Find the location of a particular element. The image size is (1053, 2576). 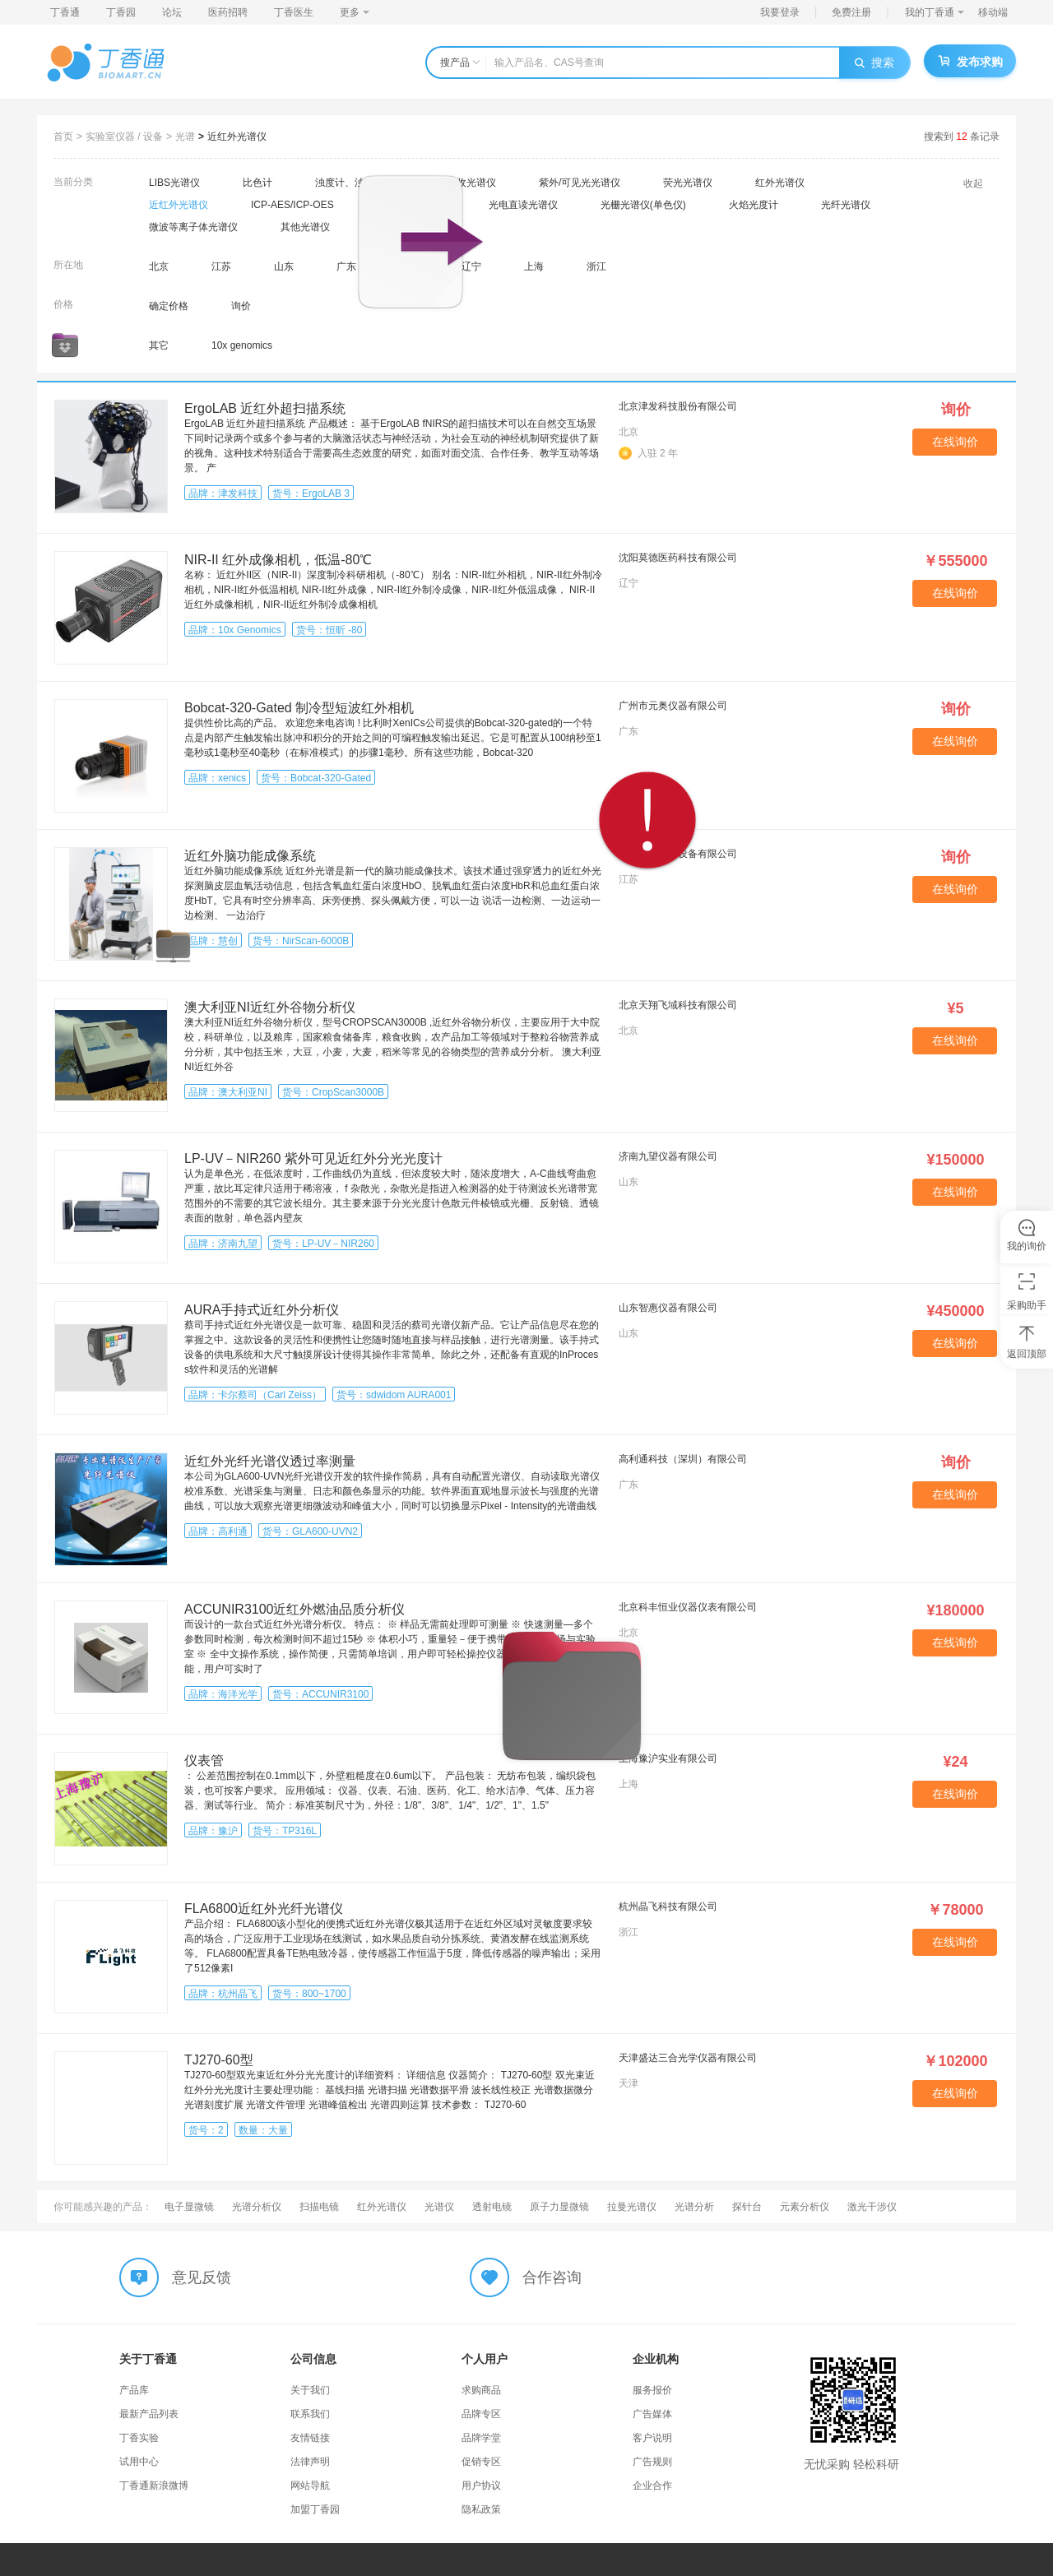

indicates important or high-priority item is located at coordinates (647, 820).